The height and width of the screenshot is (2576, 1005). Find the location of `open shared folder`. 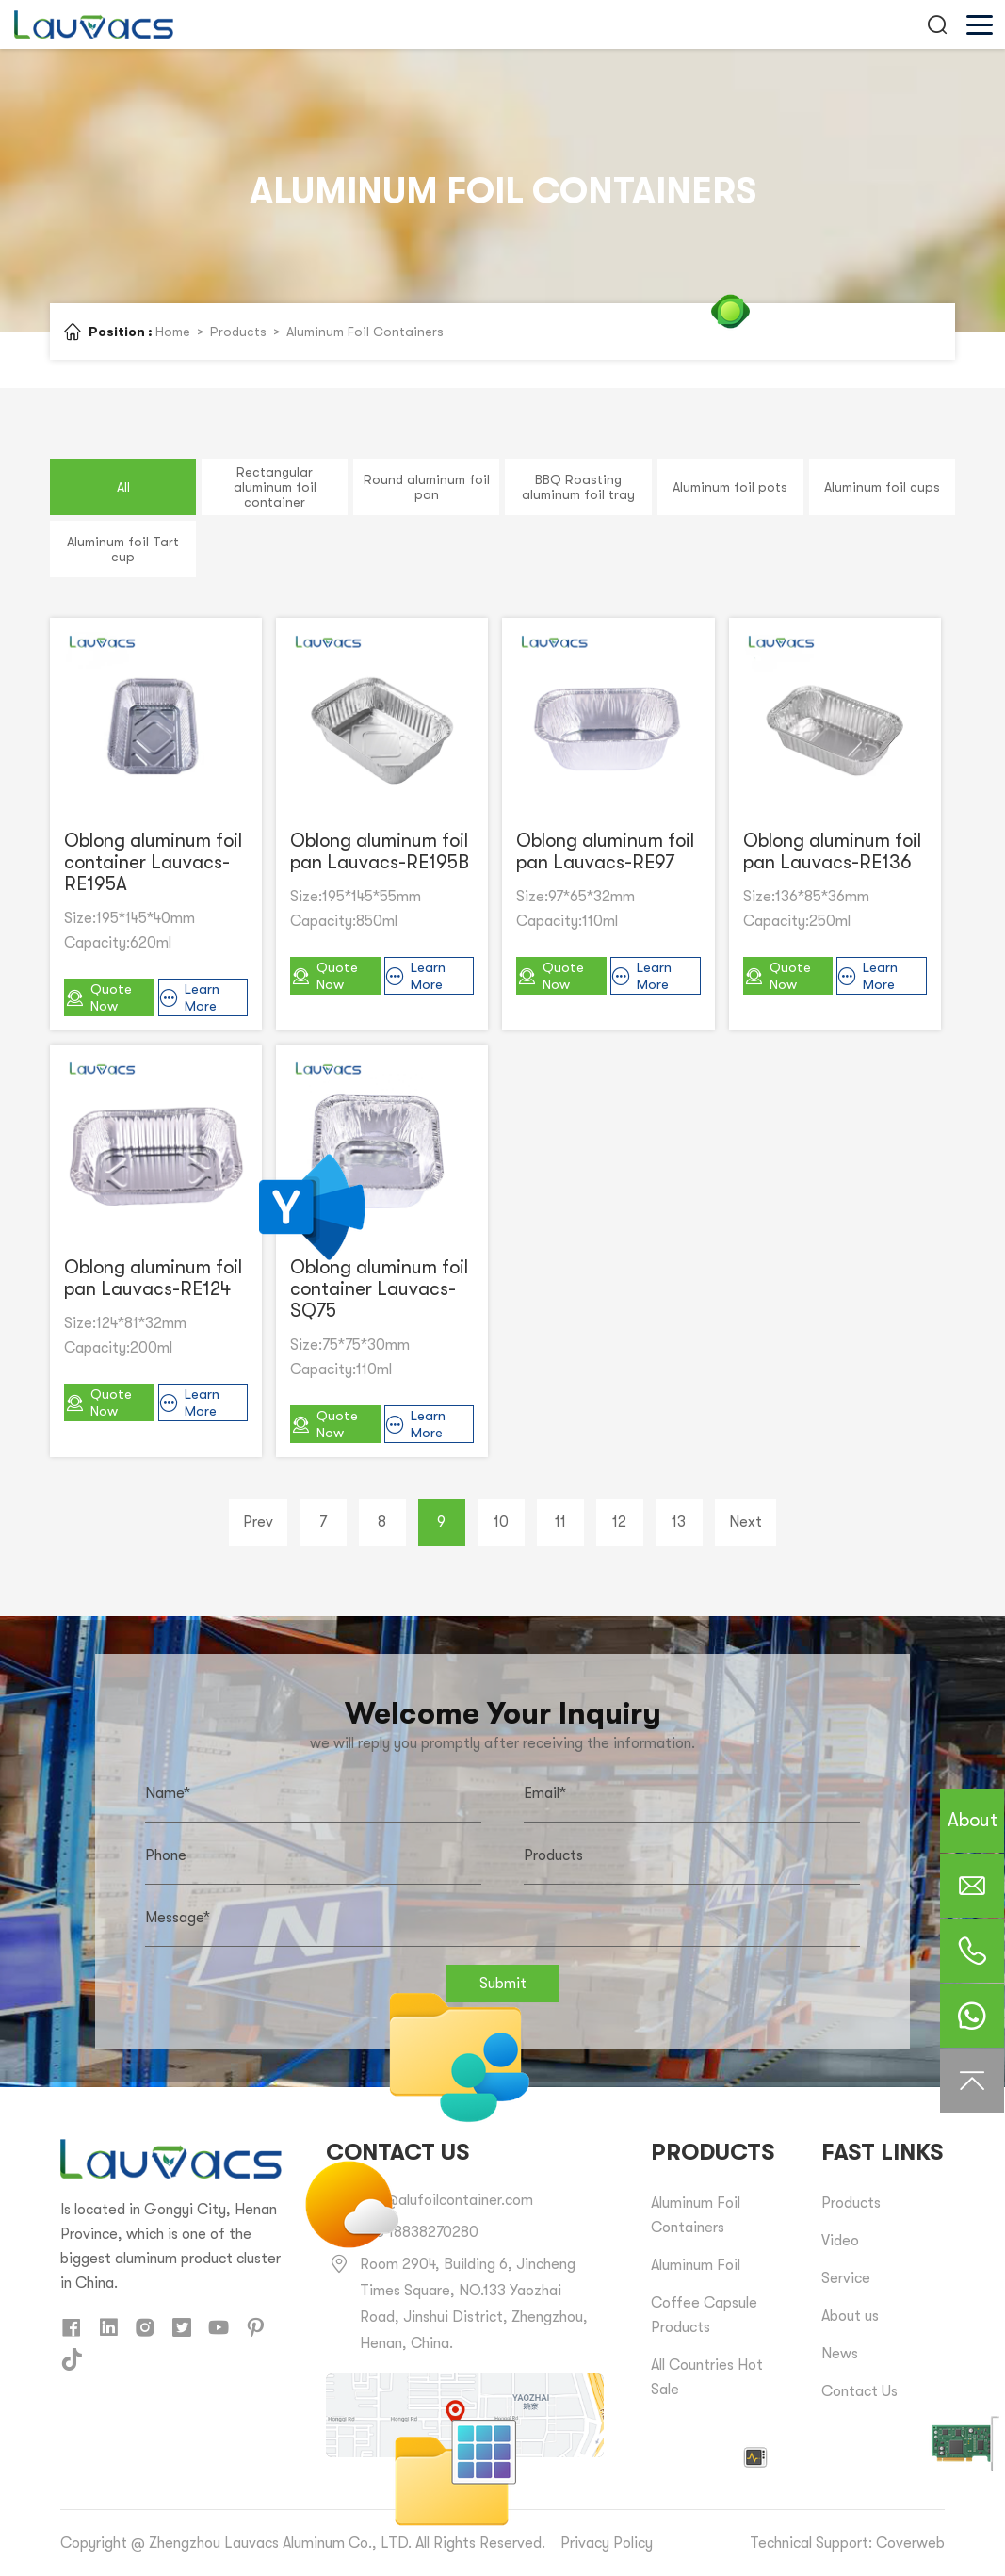

open shared folder is located at coordinates (455, 2048).